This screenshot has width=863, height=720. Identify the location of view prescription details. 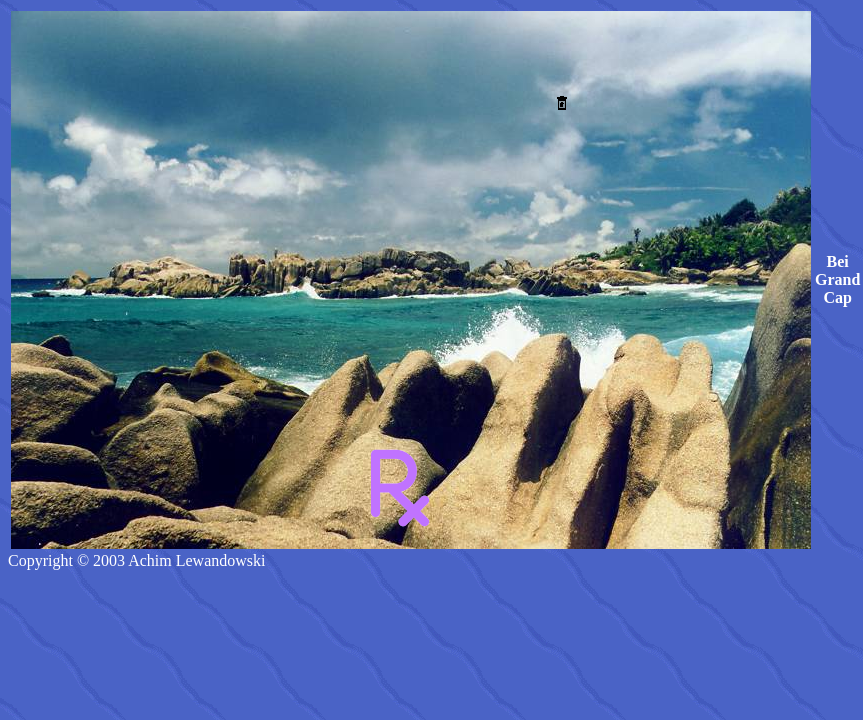
(397, 488).